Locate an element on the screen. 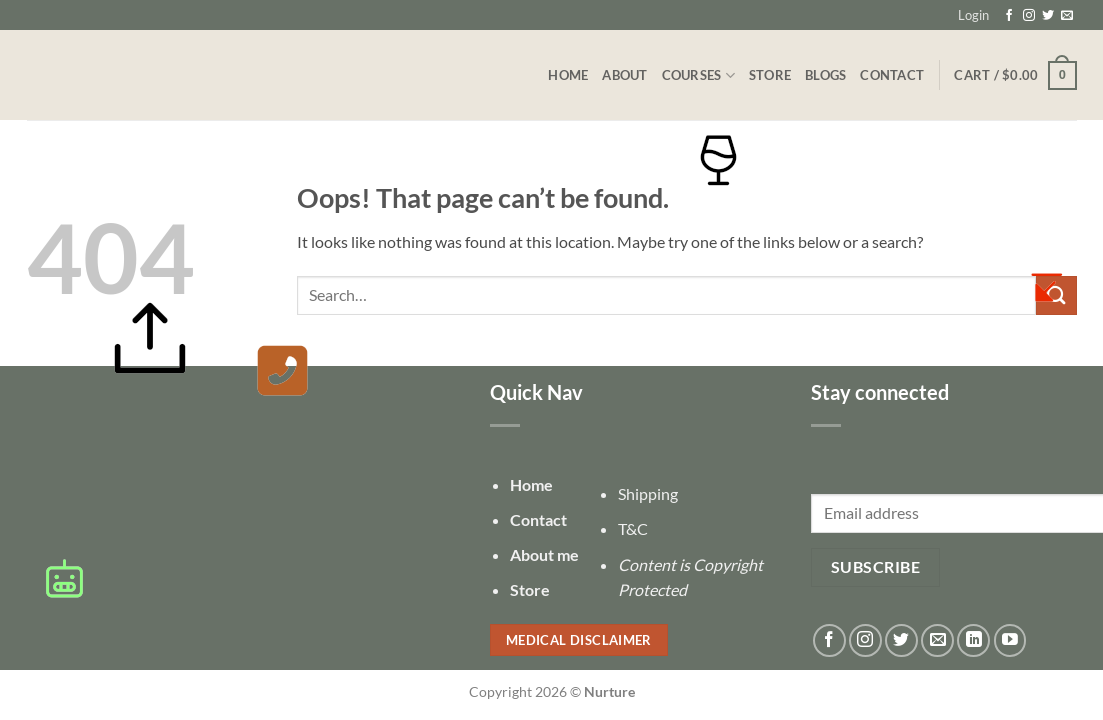 This screenshot has width=1103, height=720. move content to bottom-left corner is located at coordinates (1045, 287).